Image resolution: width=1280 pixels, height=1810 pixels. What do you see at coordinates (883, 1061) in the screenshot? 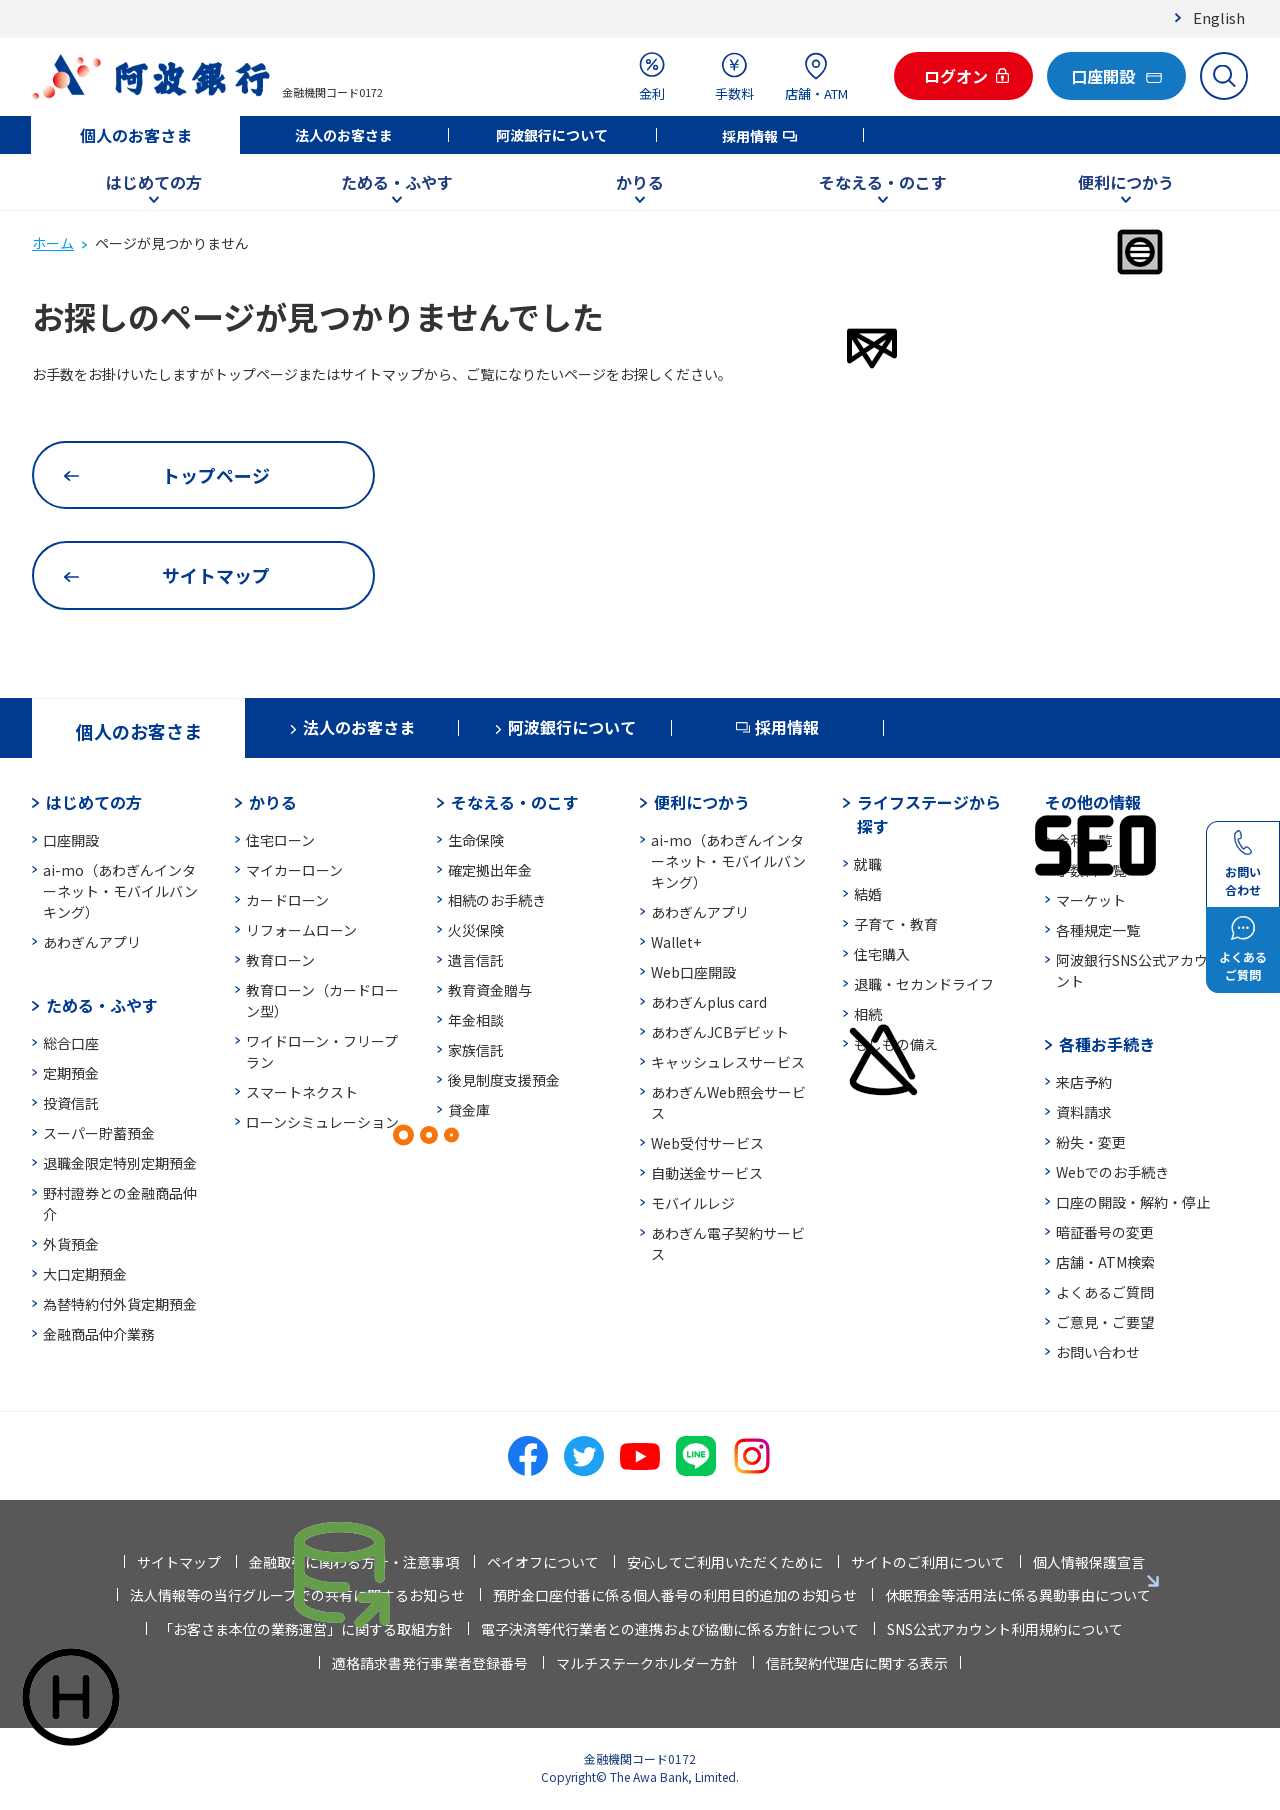
I see `disable construction or maintenance mode` at bounding box center [883, 1061].